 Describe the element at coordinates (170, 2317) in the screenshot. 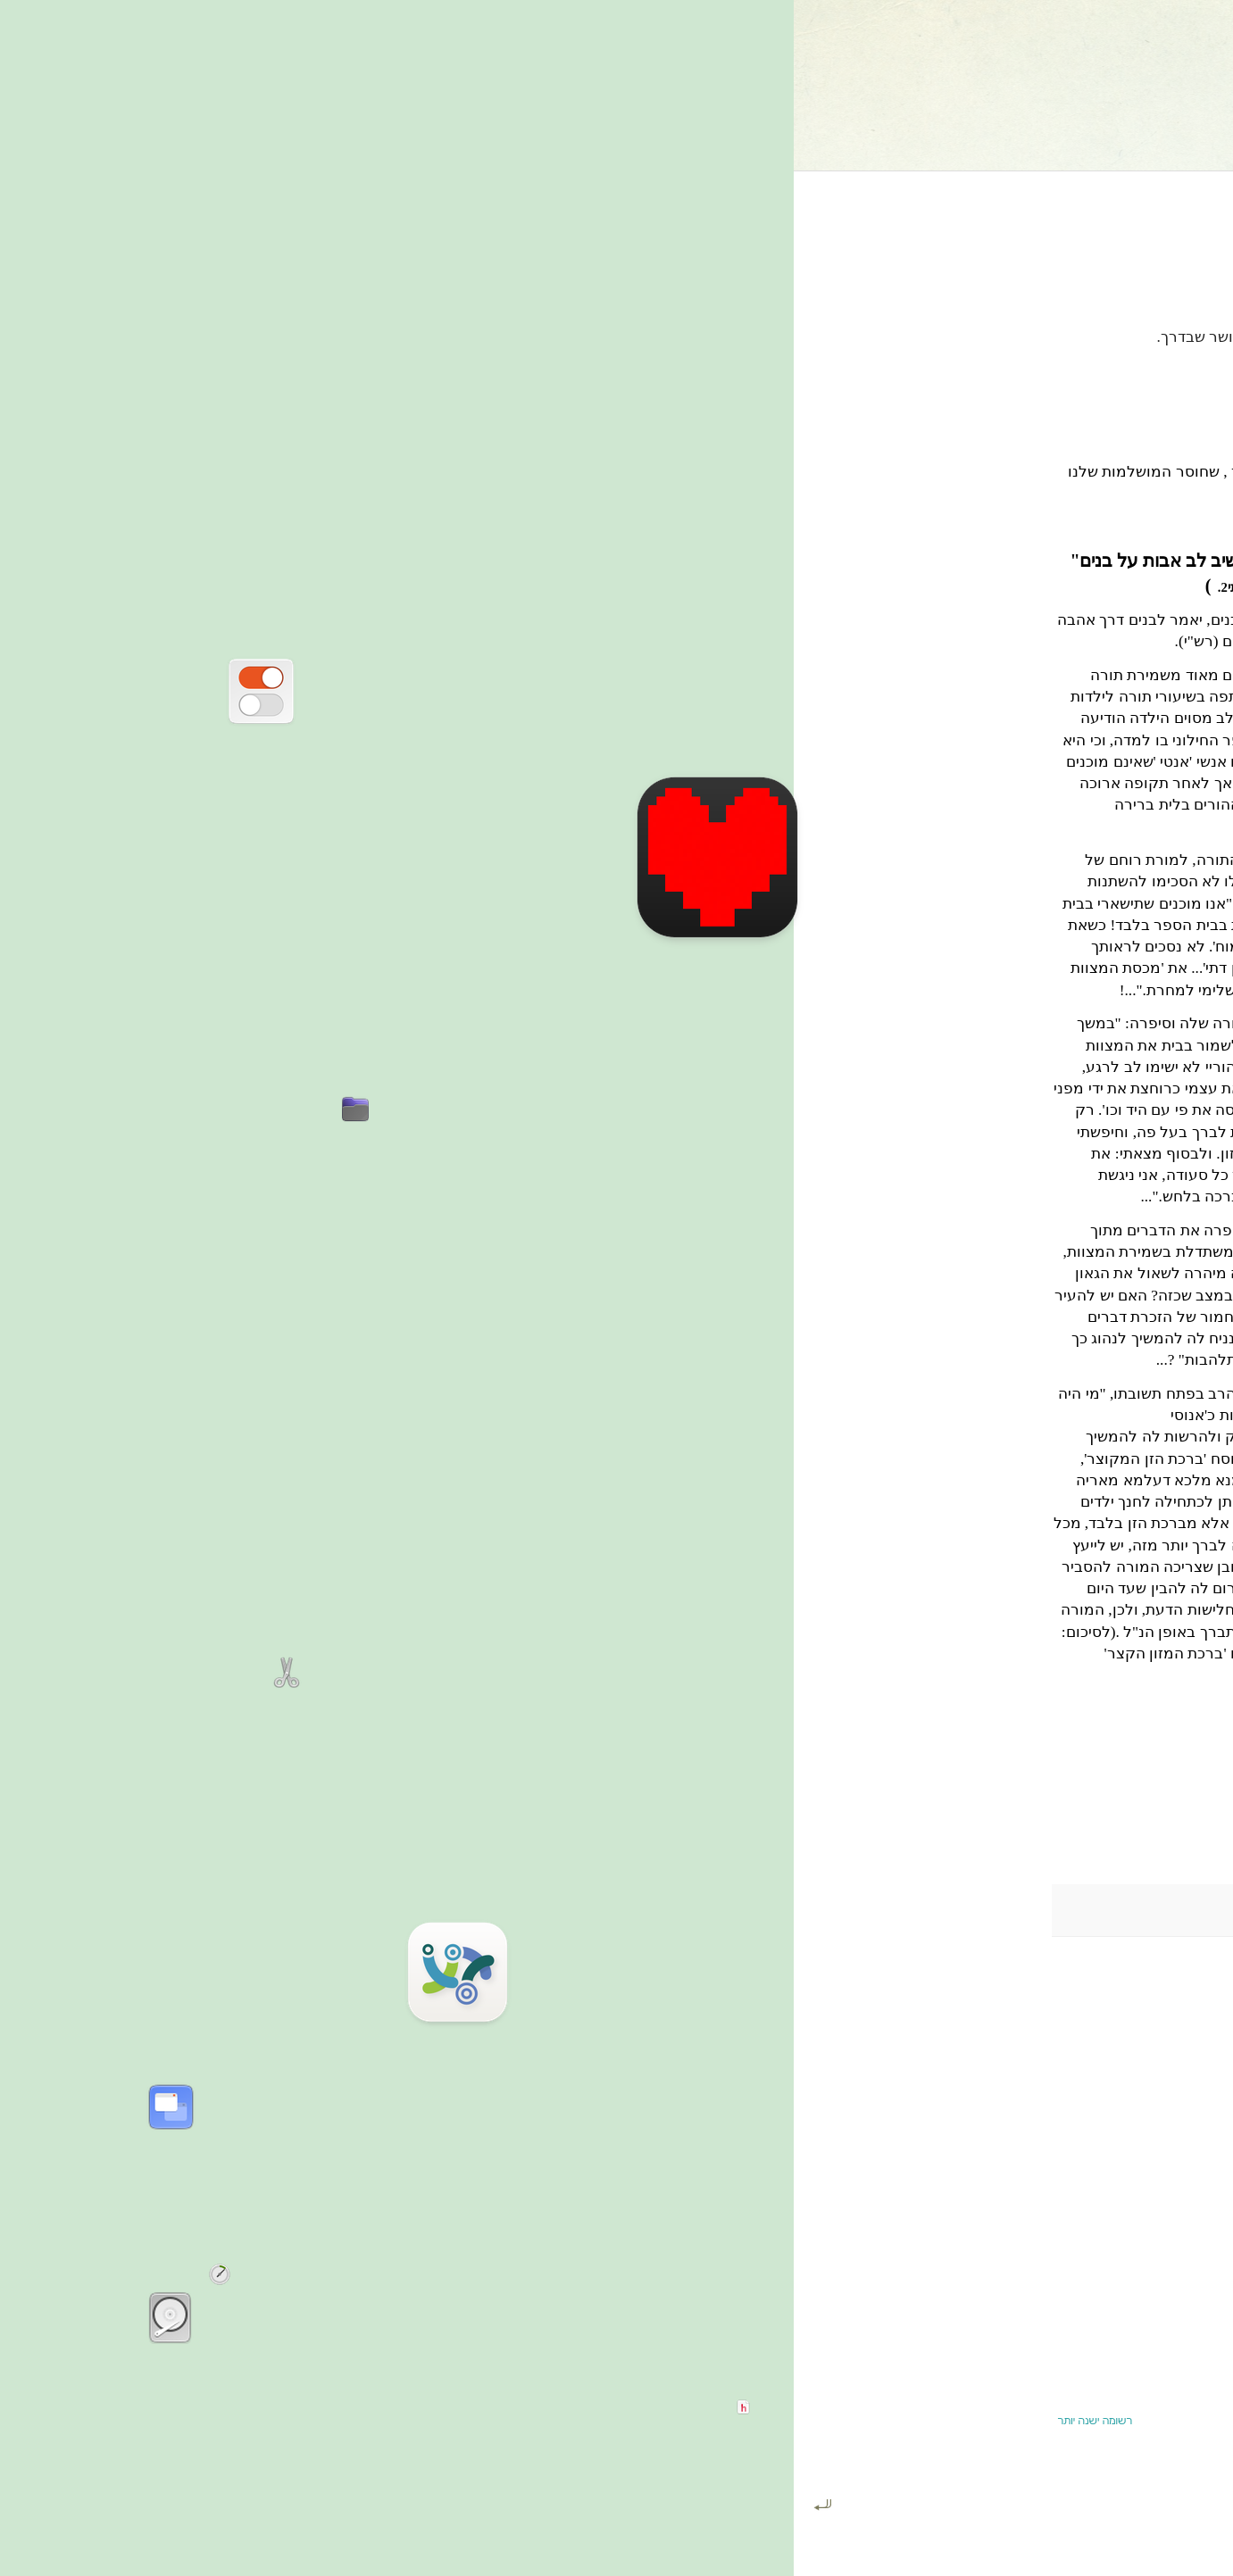

I see `open disk utility application` at that location.